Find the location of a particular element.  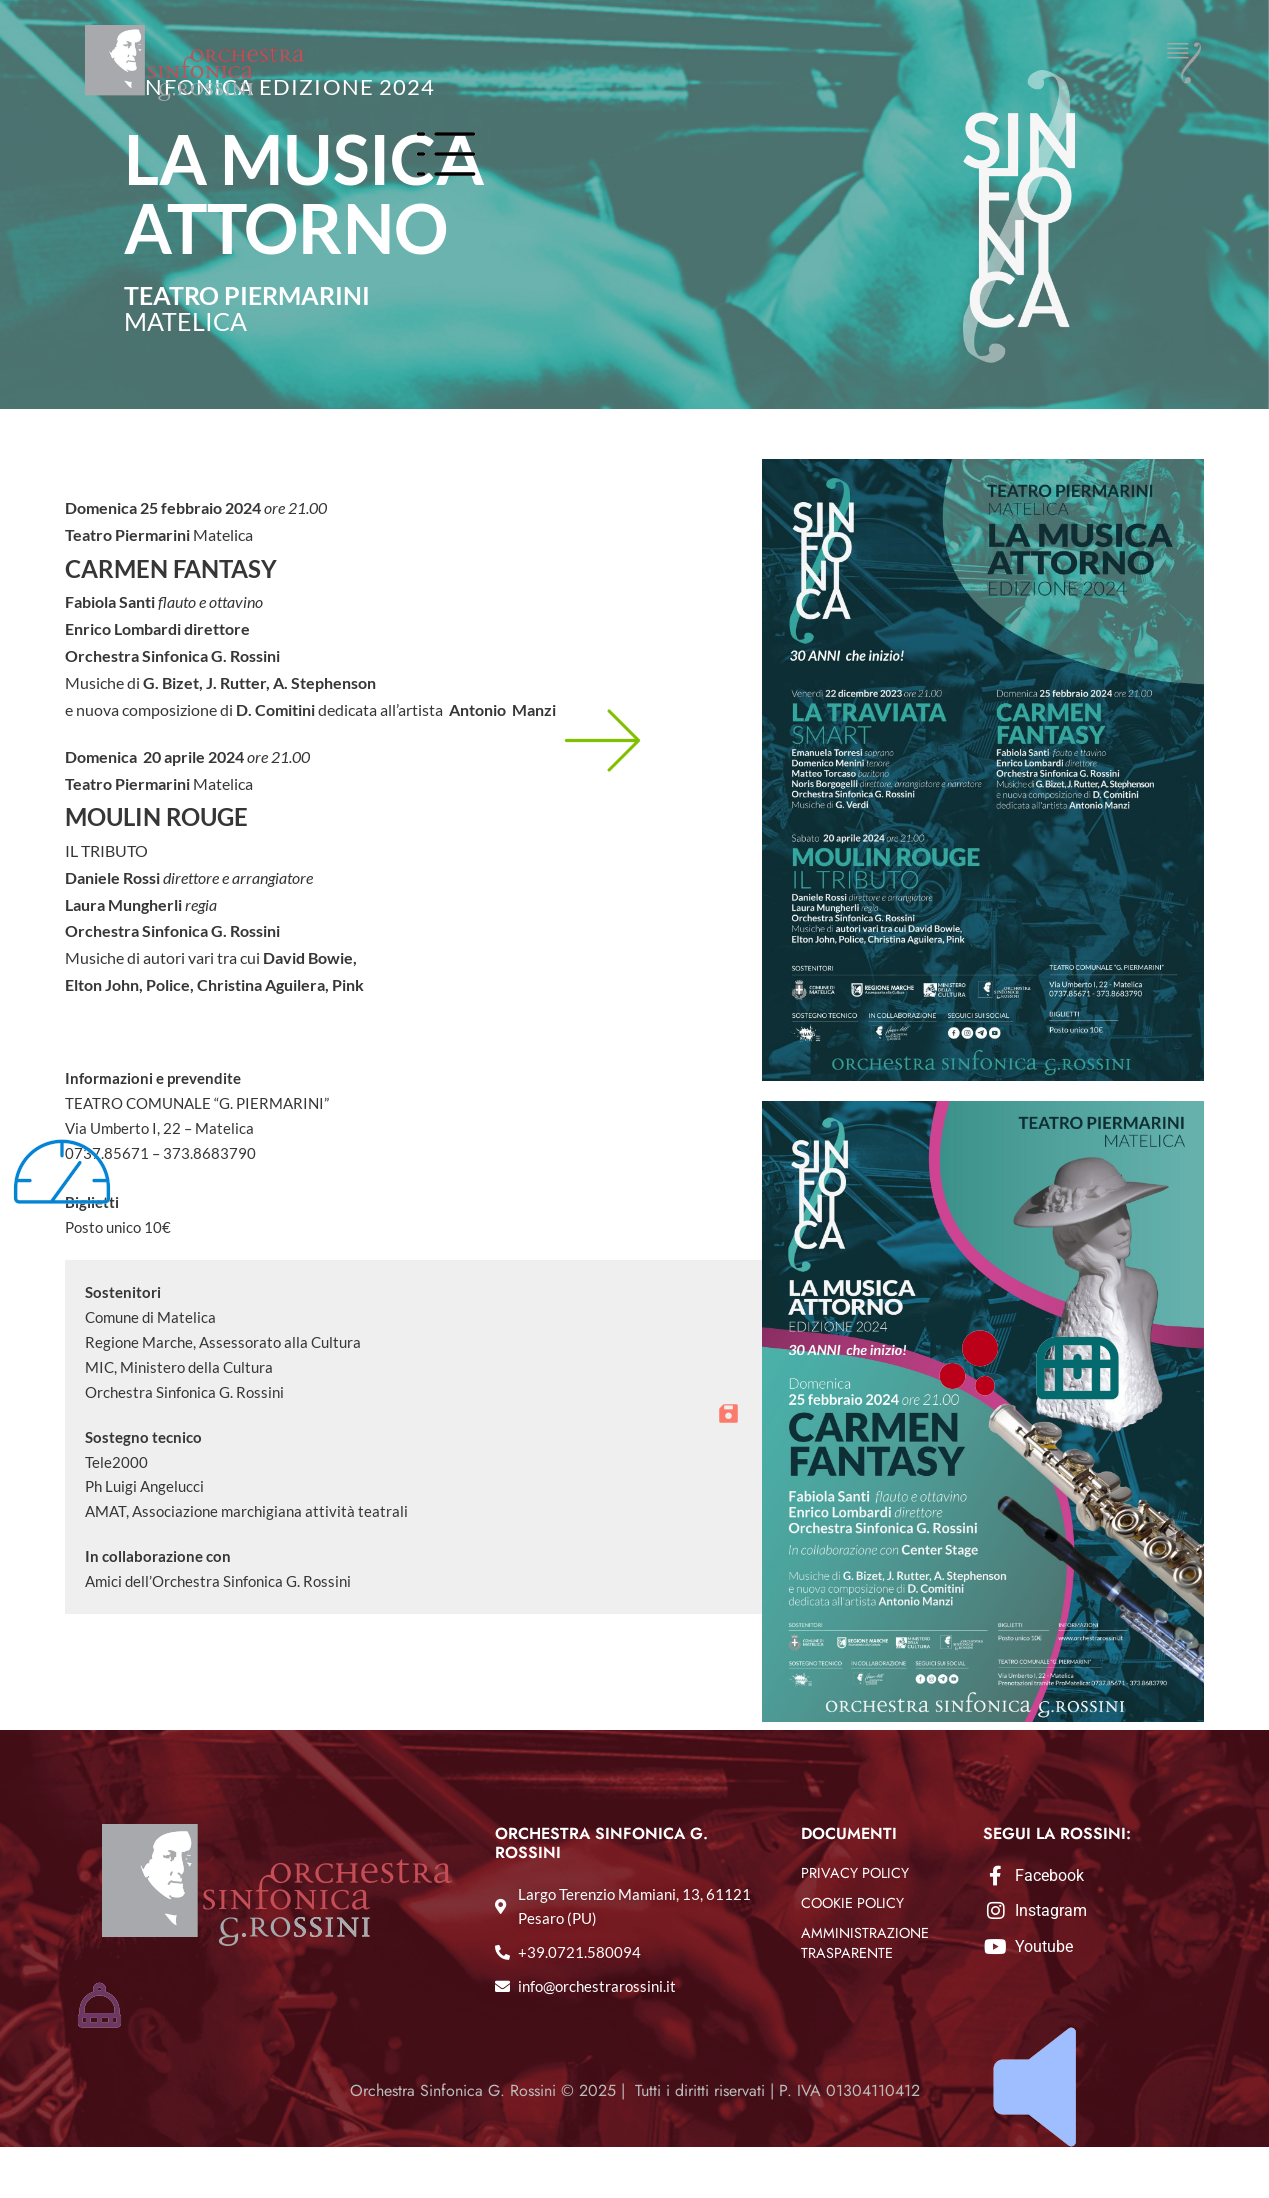

view items in a list format is located at coordinates (446, 154).